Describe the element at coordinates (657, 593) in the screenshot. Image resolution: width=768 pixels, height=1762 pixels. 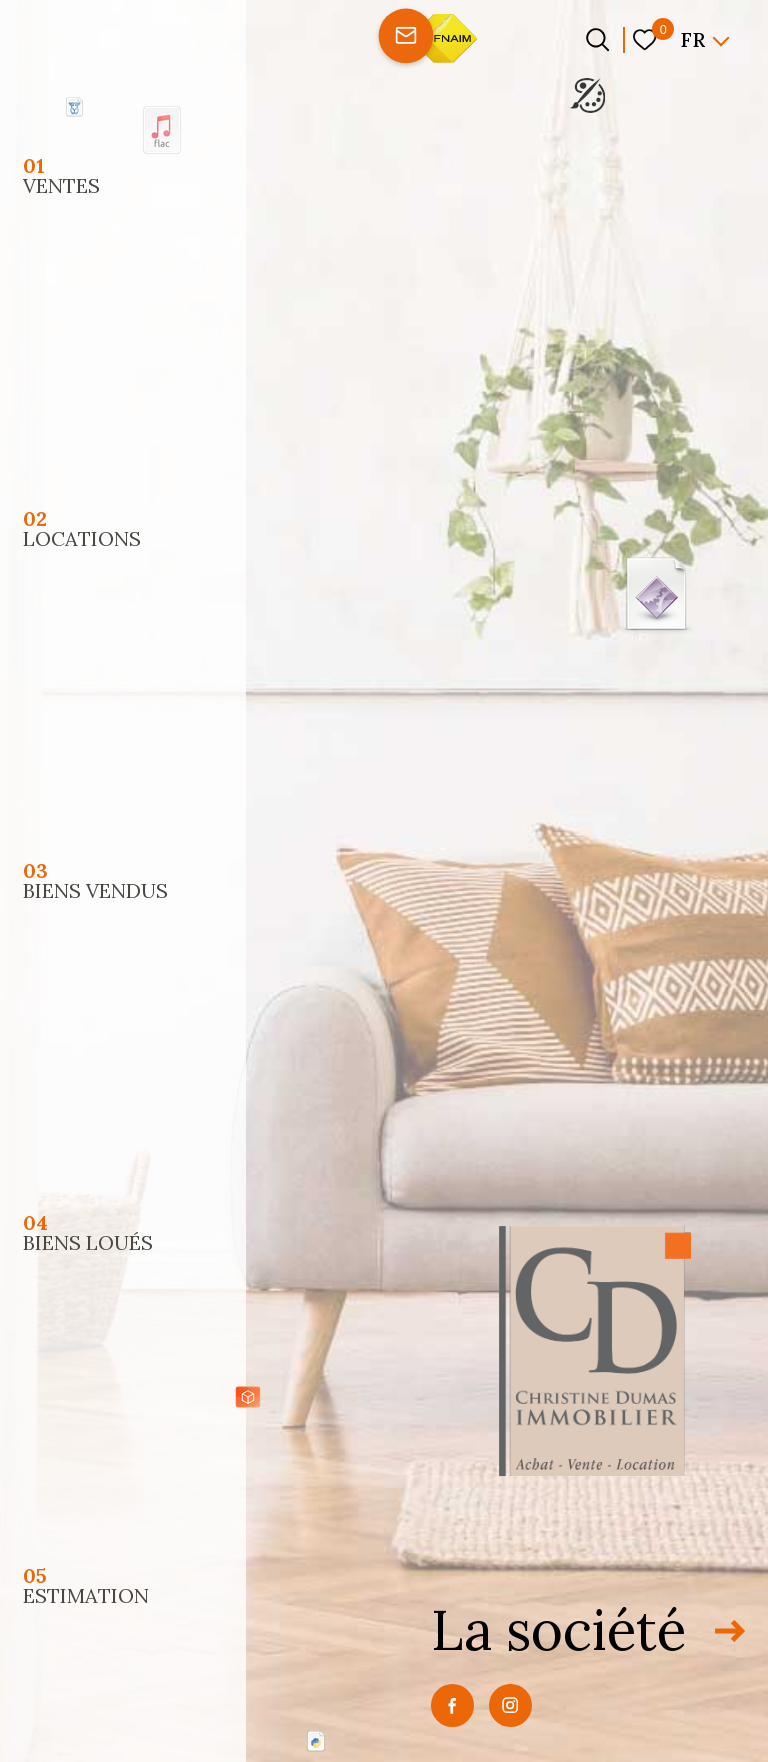
I see `a script or code file` at that location.